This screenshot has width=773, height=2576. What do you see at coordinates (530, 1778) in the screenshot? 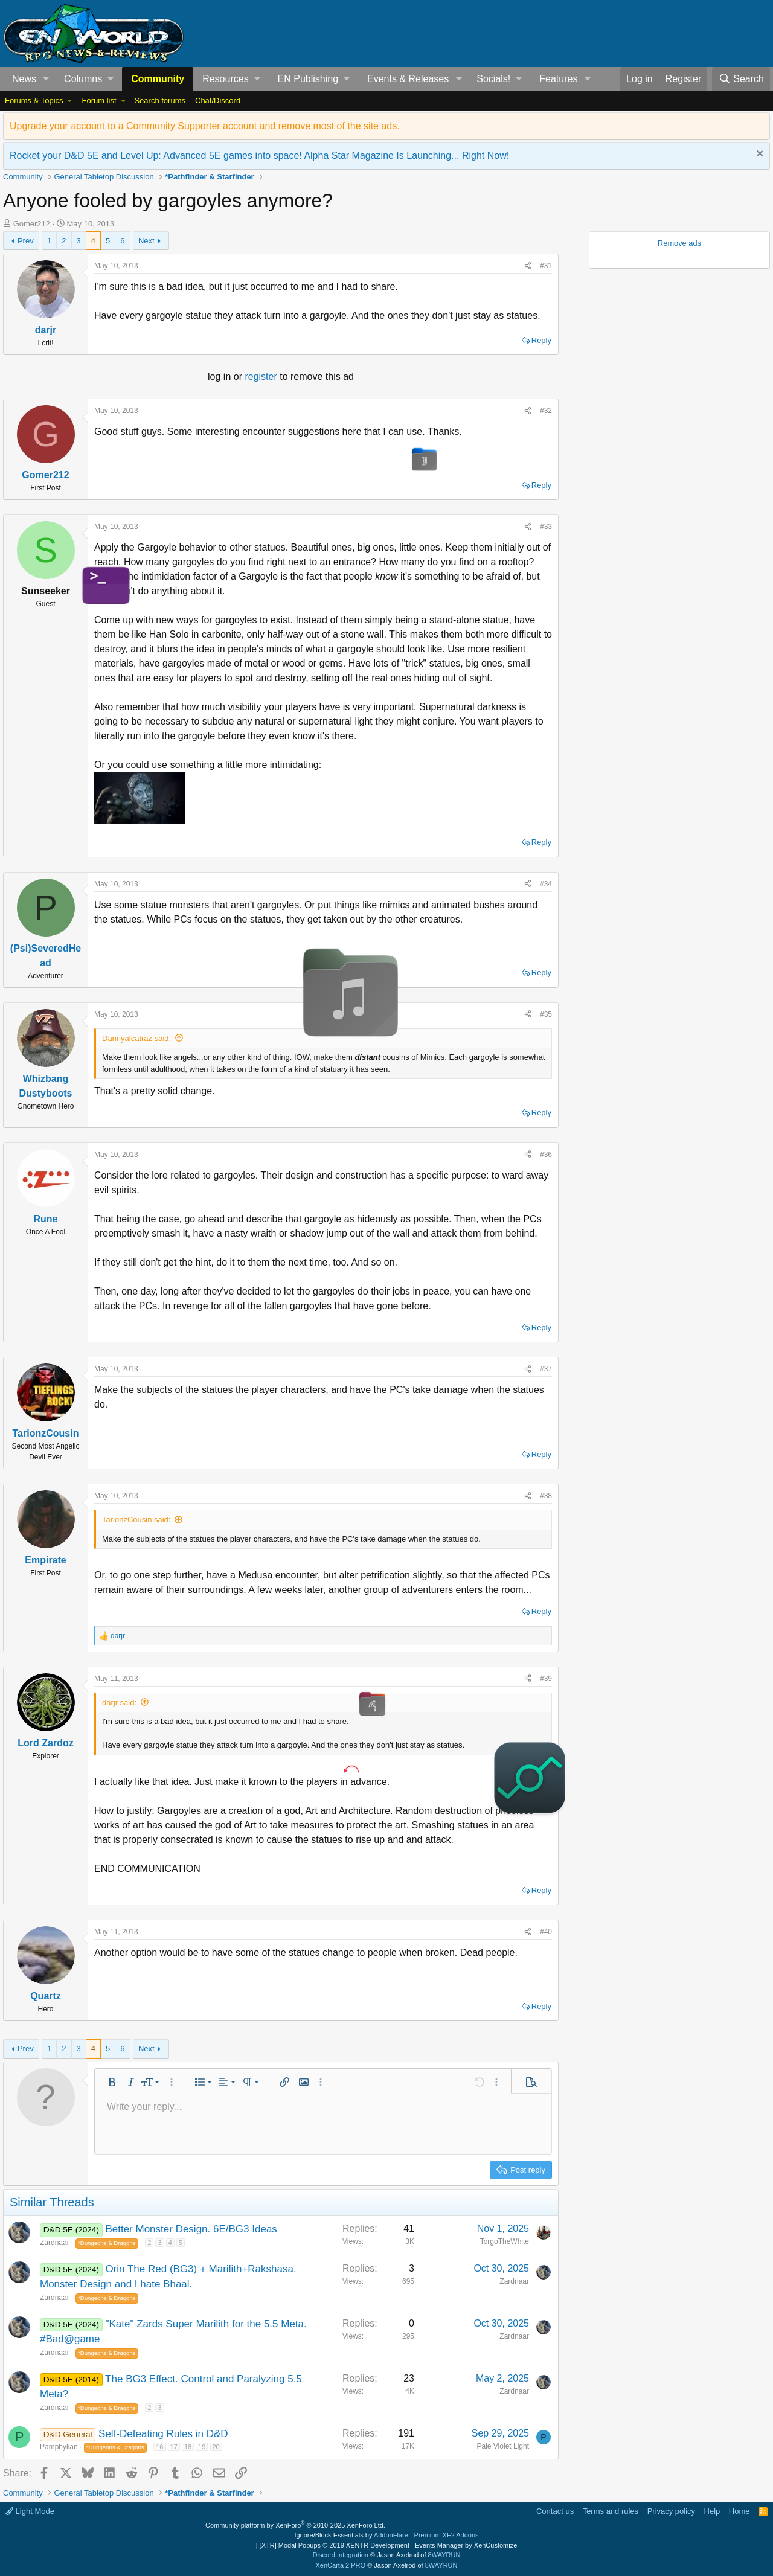
I see `open gnome layout switcher settings` at bounding box center [530, 1778].